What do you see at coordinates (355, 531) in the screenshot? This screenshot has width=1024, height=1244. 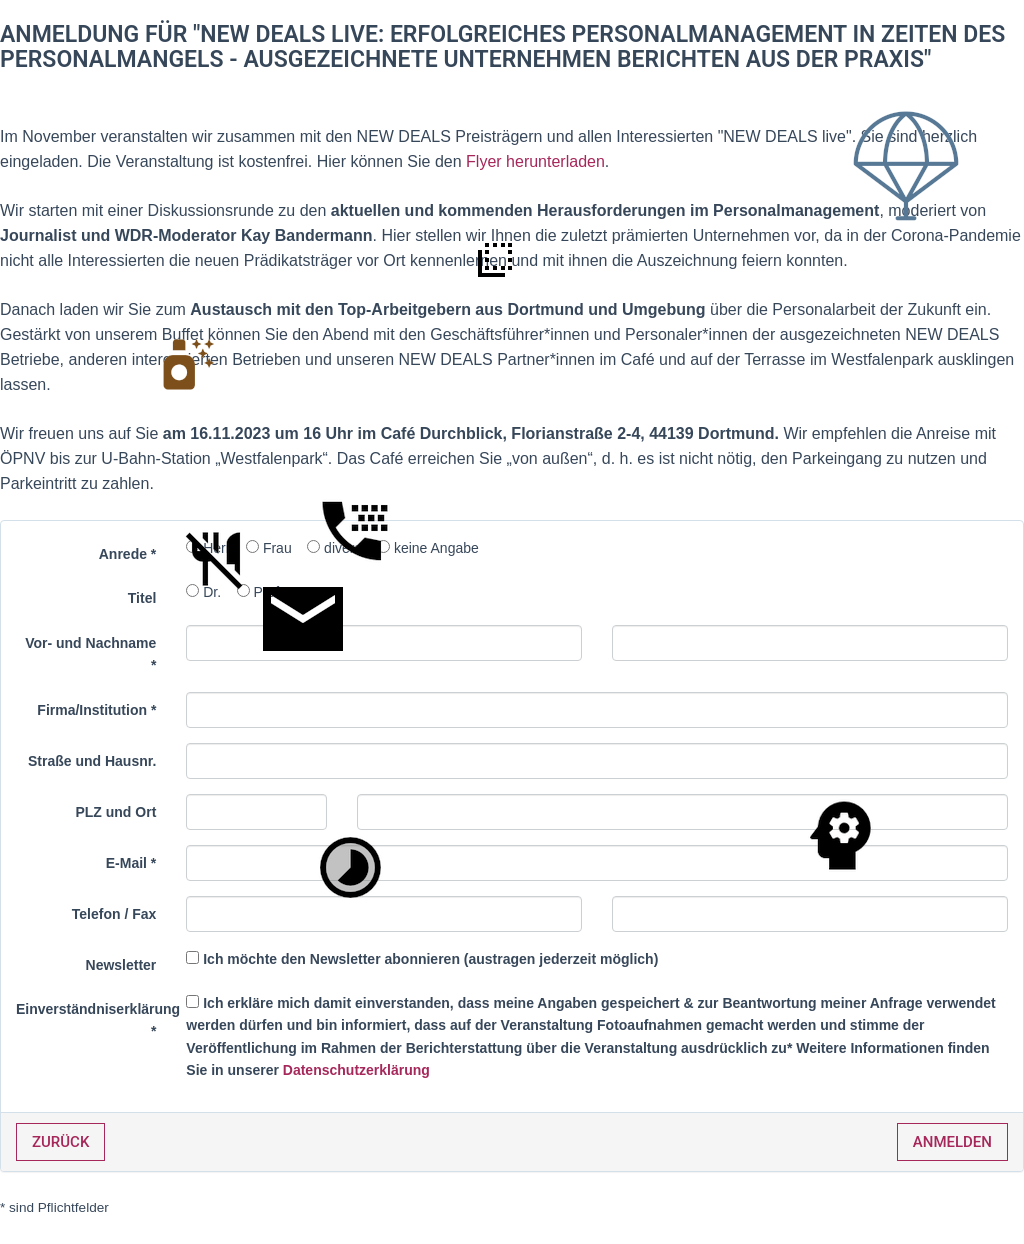 I see `access TTY/TDD accessibility calling features` at bounding box center [355, 531].